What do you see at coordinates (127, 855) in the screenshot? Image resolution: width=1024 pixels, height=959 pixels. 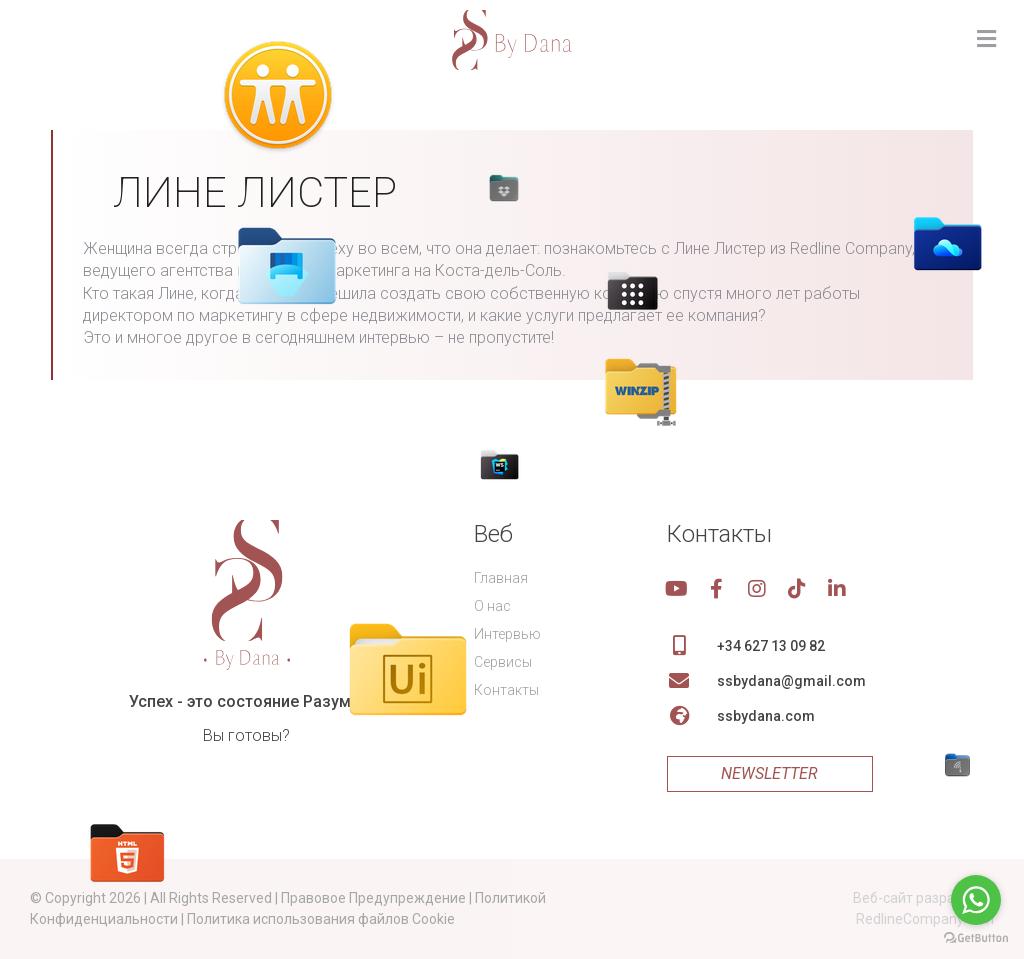 I see `folder containing HTML files` at bounding box center [127, 855].